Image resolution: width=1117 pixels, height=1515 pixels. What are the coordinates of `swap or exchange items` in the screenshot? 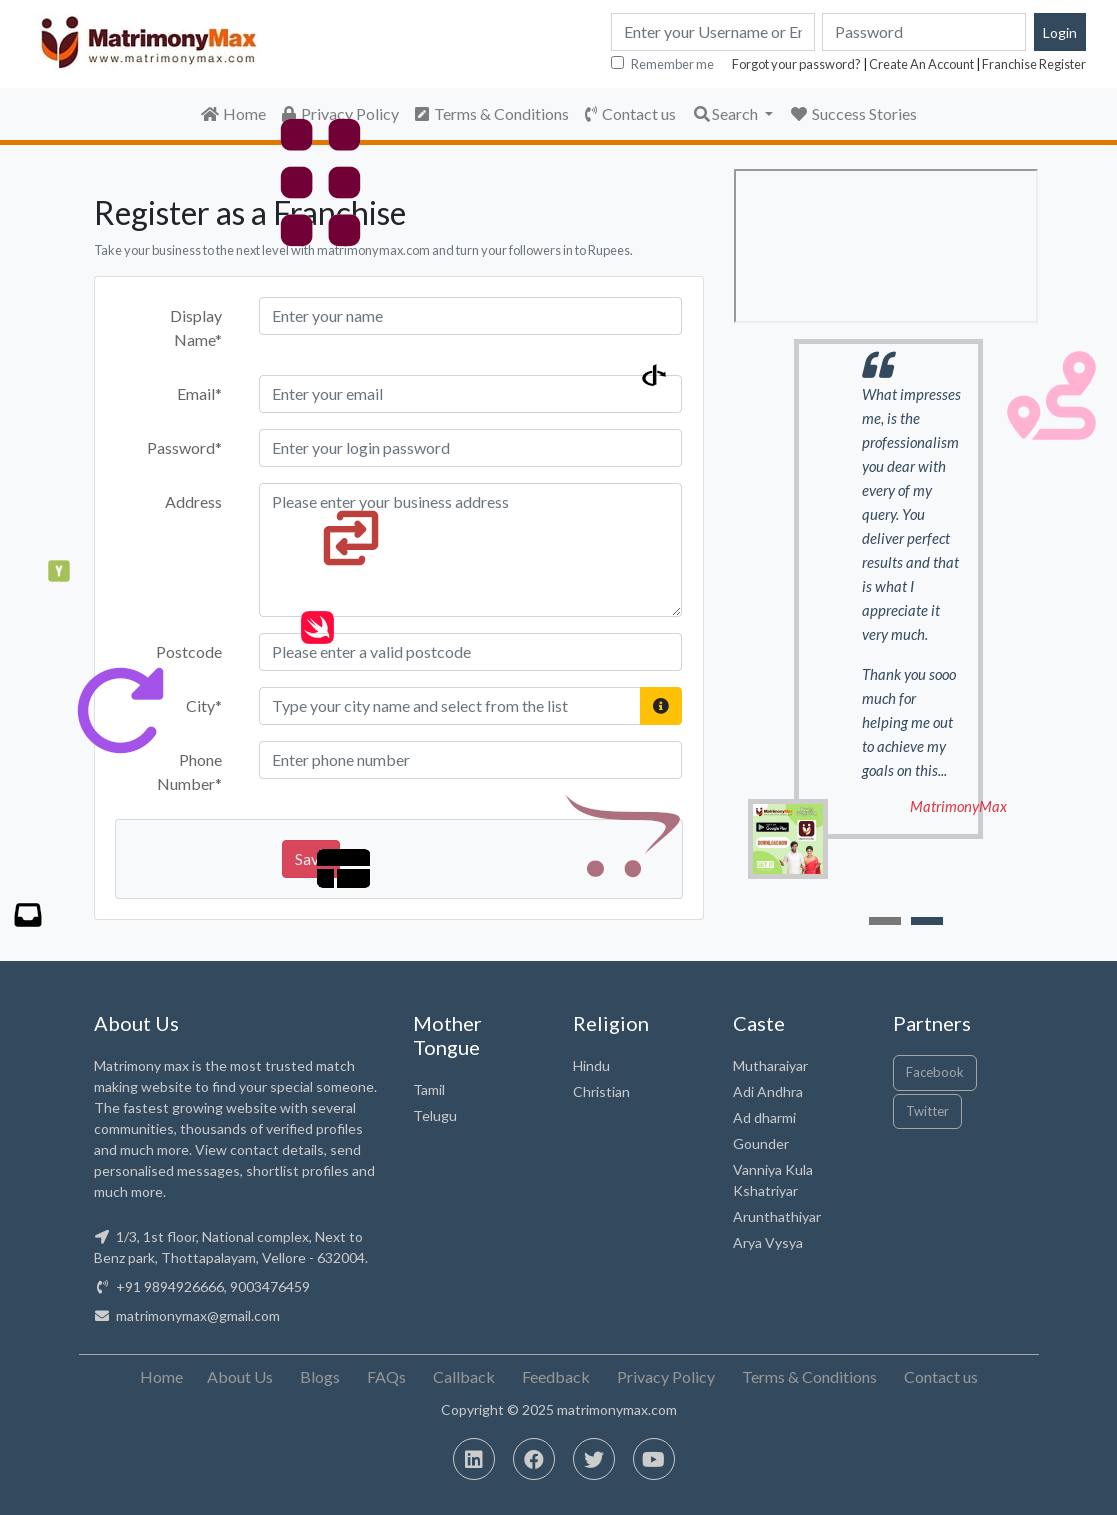 It's located at (351, 538).